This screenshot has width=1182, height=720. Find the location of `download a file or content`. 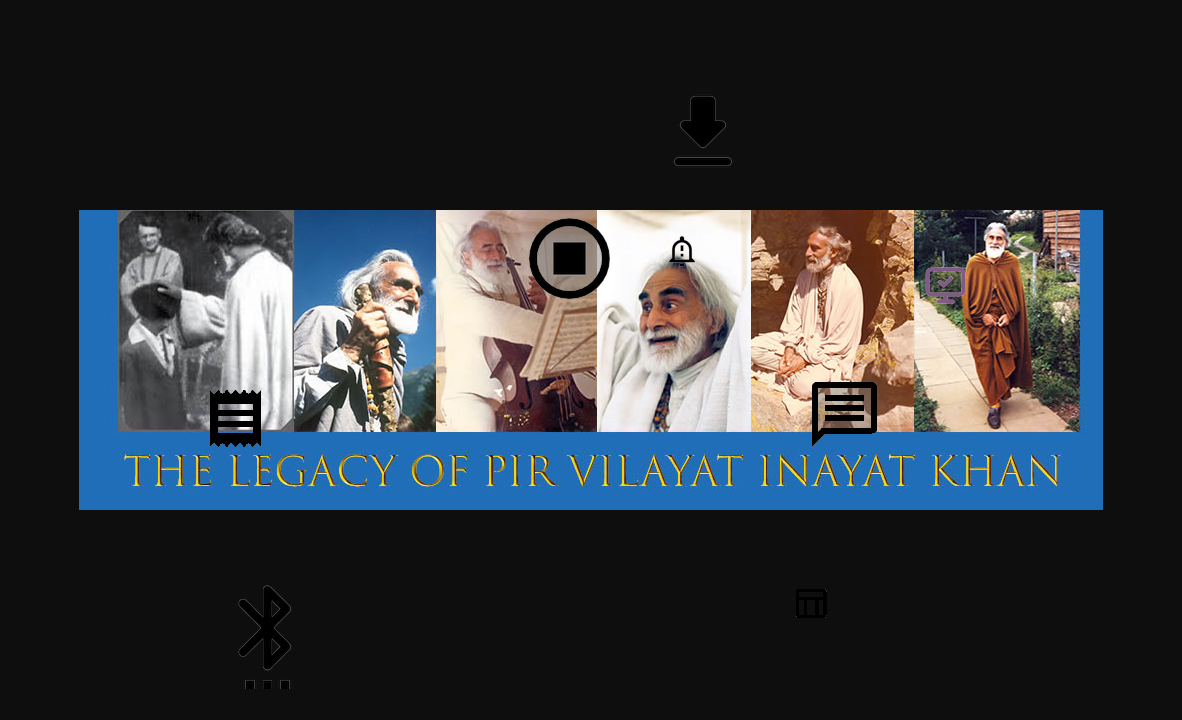

download a file or content is located at coordinates (703, 133).